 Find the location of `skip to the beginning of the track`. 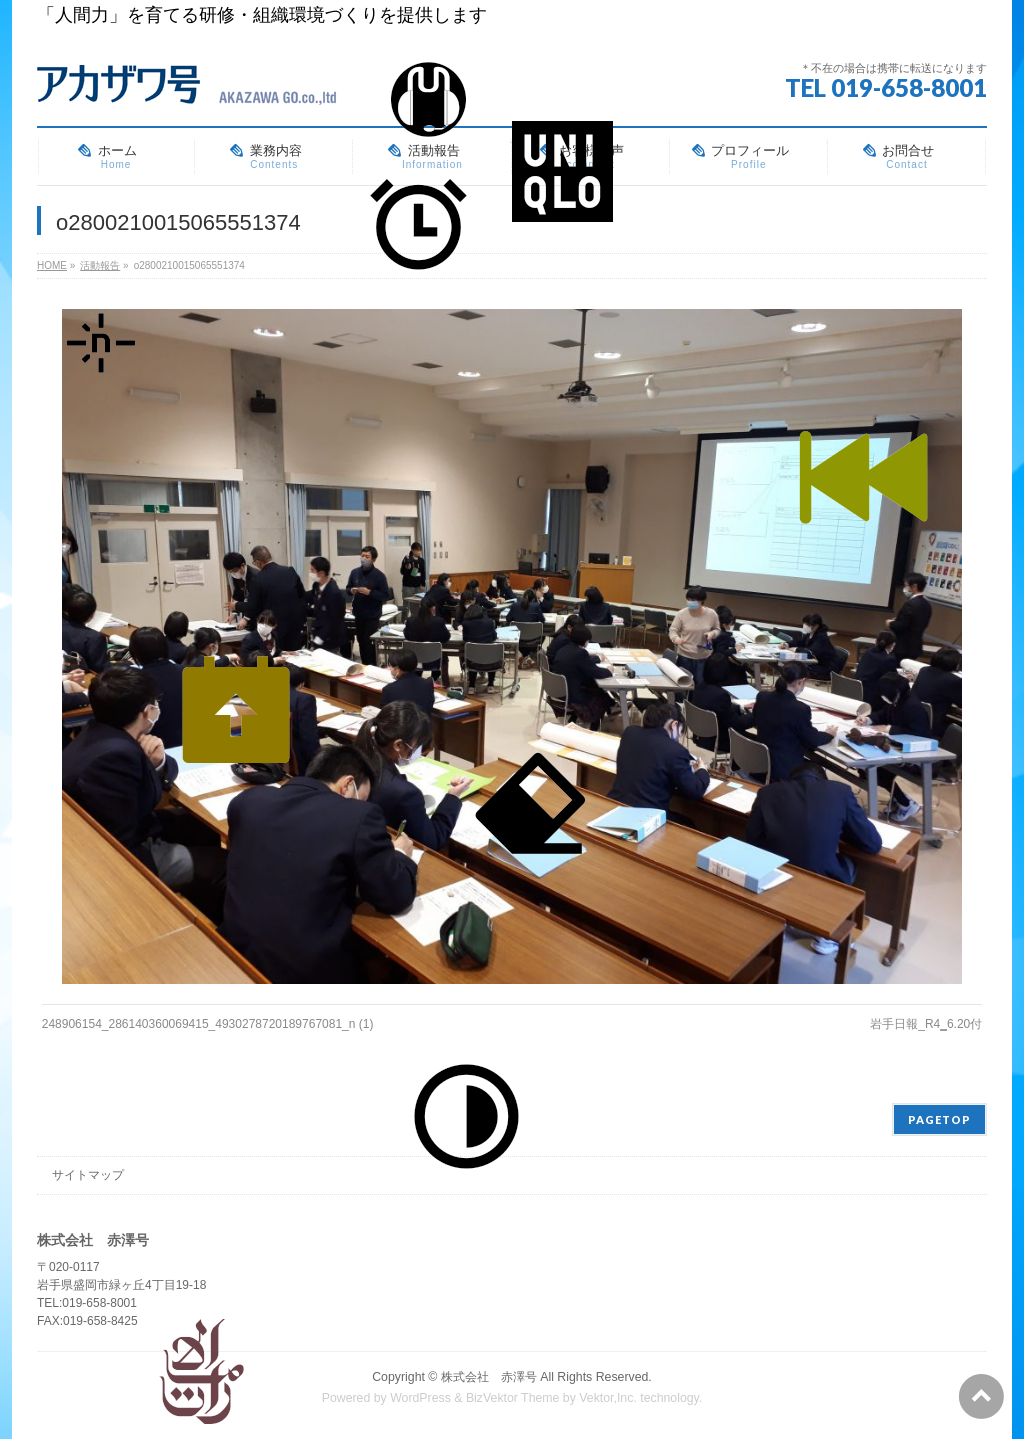

skip to the beginning of the track is located at coordinates (863, 477).